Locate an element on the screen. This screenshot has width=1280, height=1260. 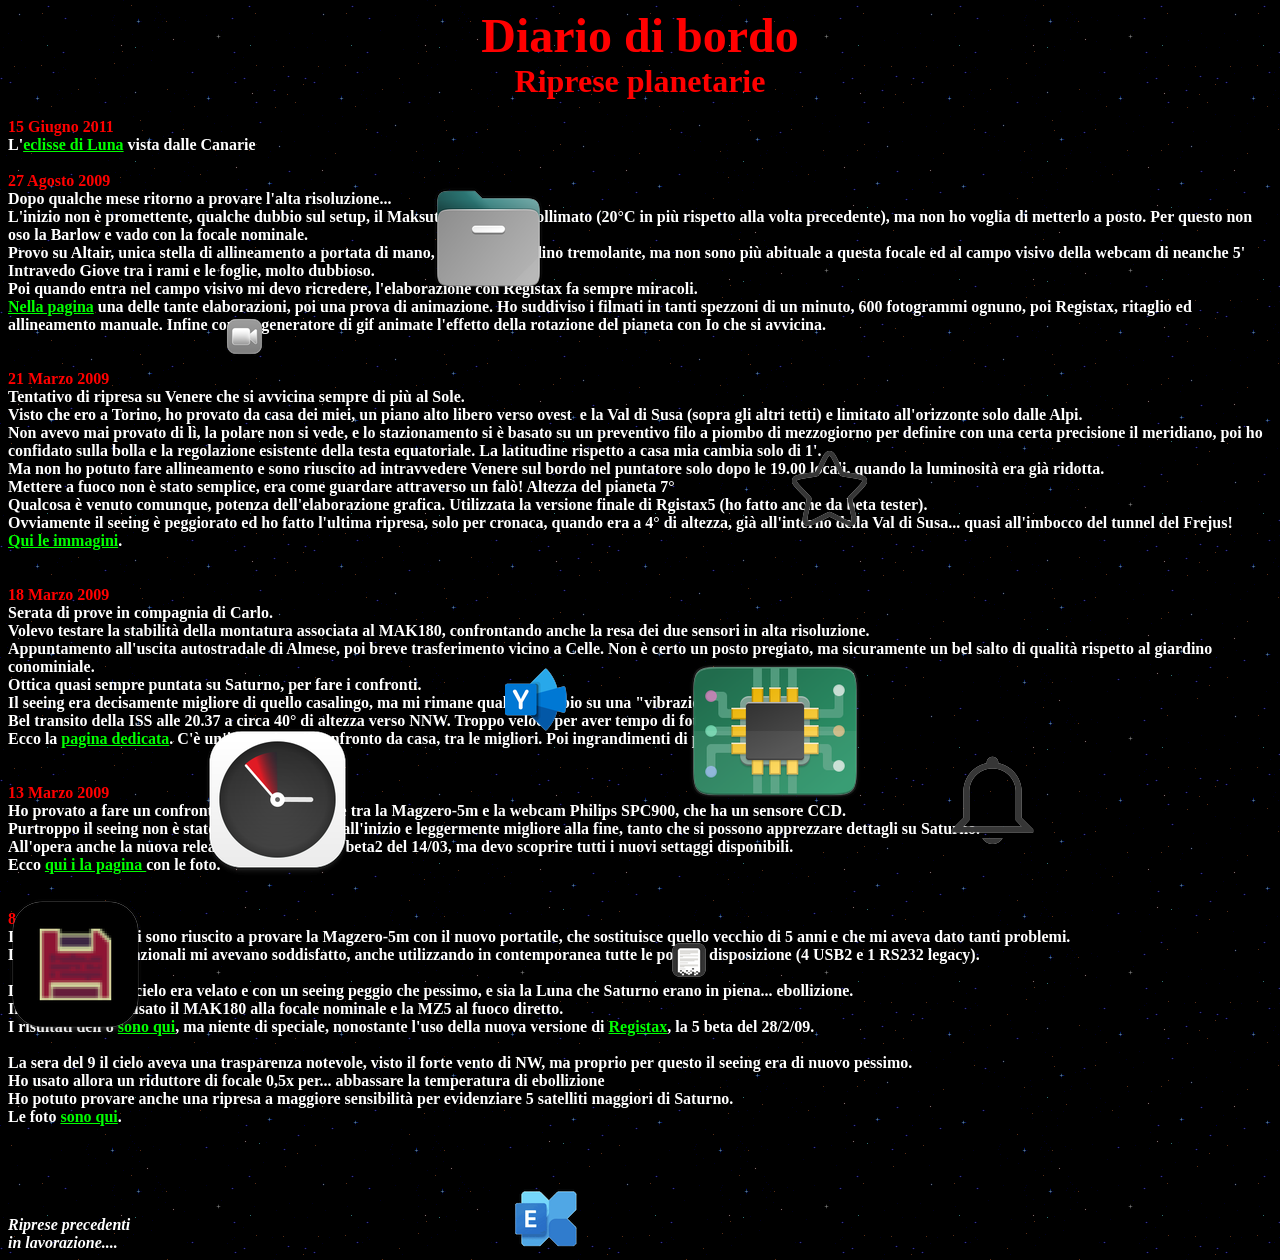
access your favorites is located at coordinates (829, 488).